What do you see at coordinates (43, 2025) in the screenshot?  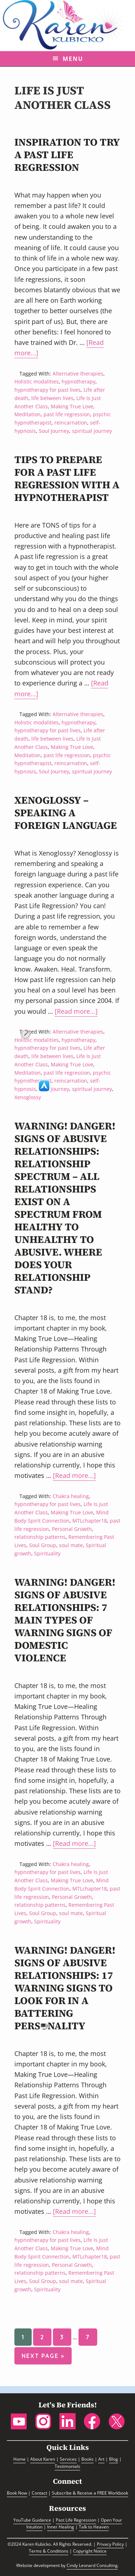 I see `open tablet input settings` at bounding box center [43, 2025].